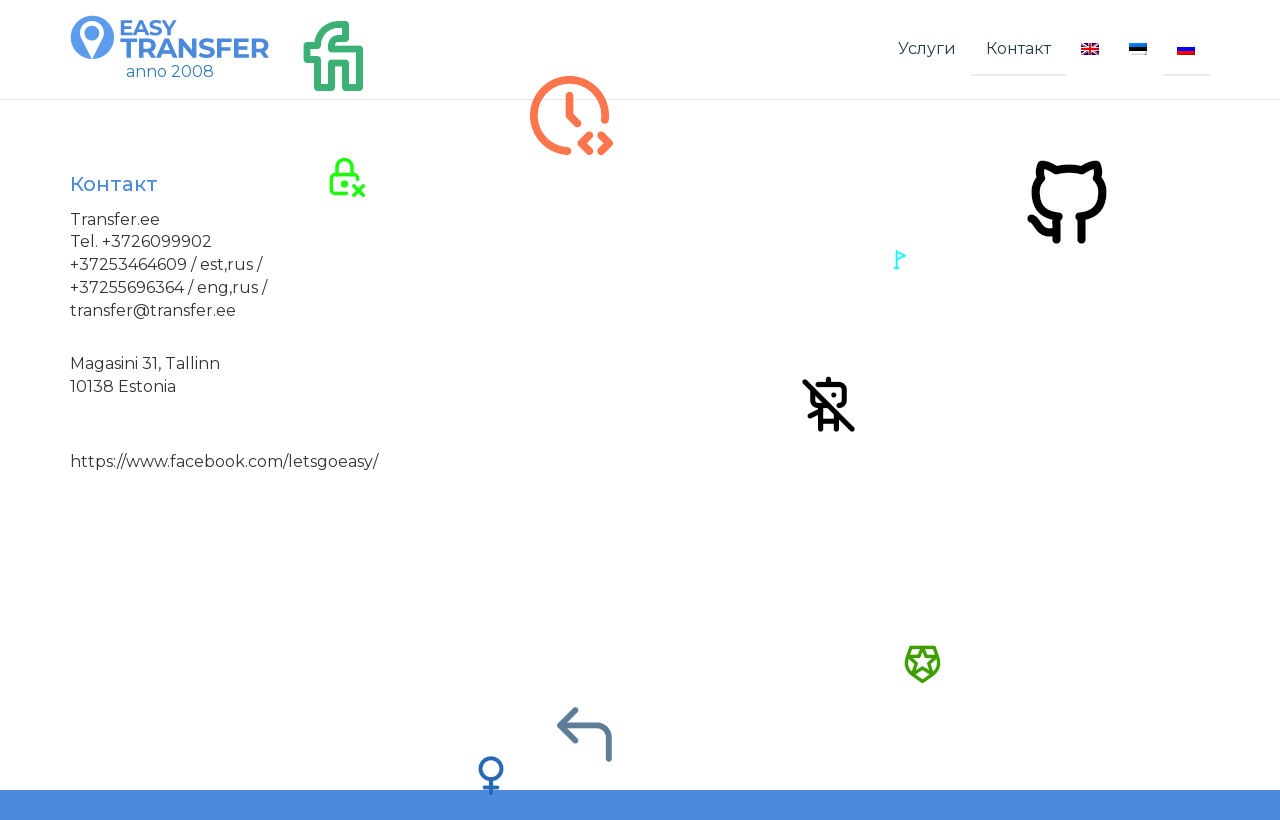 The height and width of the screenshot is (820, 1280). Describe the element at coordinates (344, 176) in the screenshot. I see `remove or delete a security lock` at that location.